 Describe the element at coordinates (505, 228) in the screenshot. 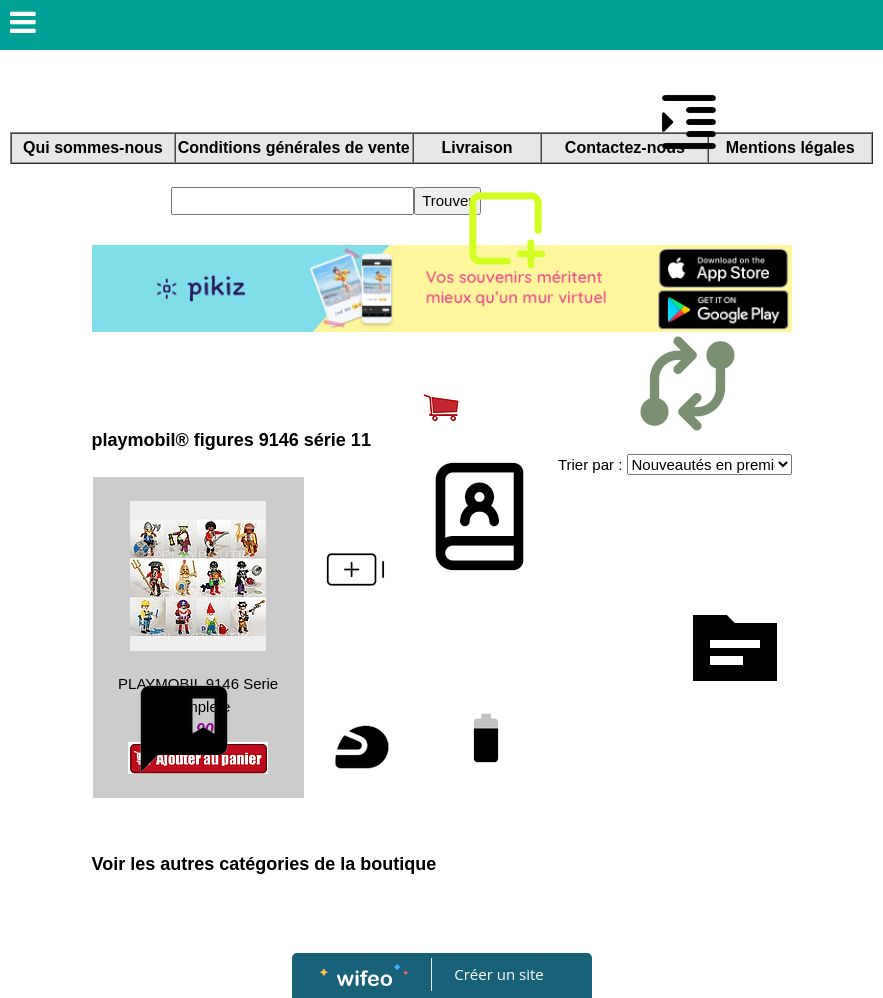

I see `add a new item or element` at that location.